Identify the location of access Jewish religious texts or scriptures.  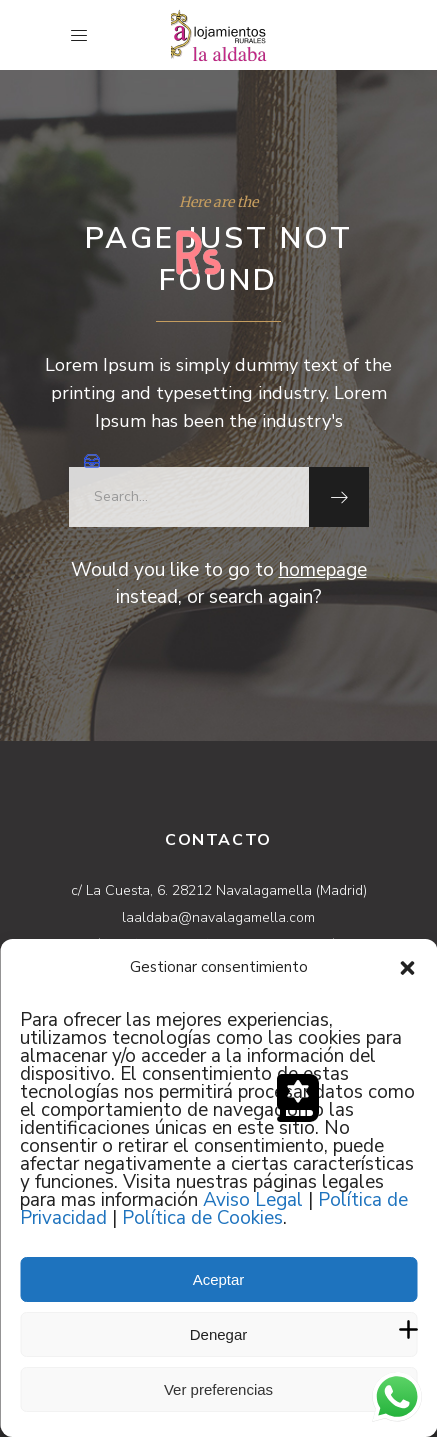
(298, 1098).